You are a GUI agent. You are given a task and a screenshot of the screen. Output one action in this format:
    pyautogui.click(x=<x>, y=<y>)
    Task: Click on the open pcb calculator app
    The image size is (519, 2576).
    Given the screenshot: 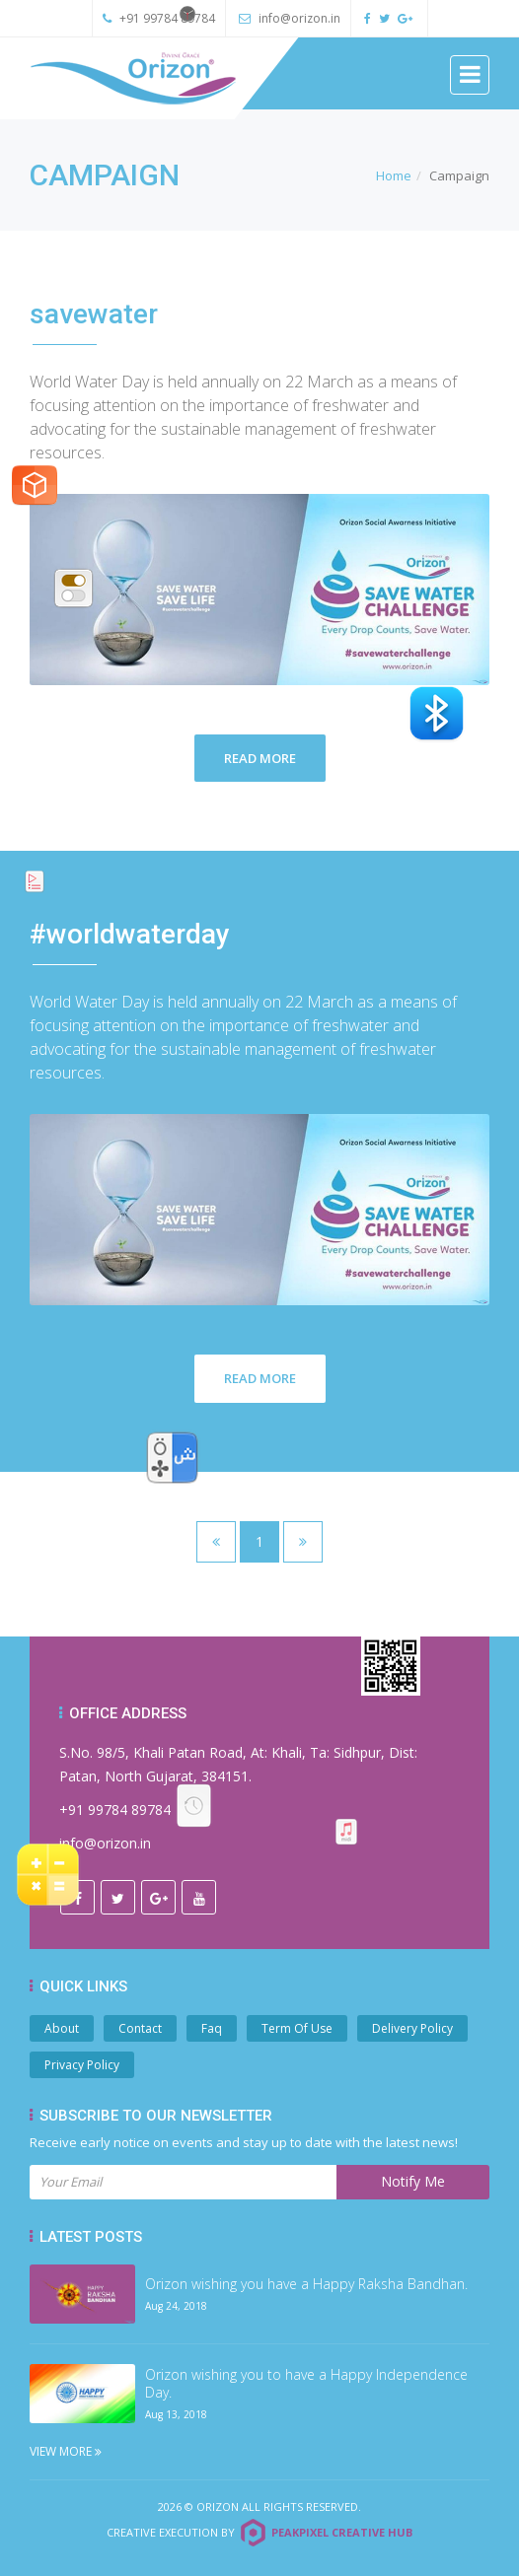 What is the action you would take?
    pyautogui.click(x=47, y=1874)
    